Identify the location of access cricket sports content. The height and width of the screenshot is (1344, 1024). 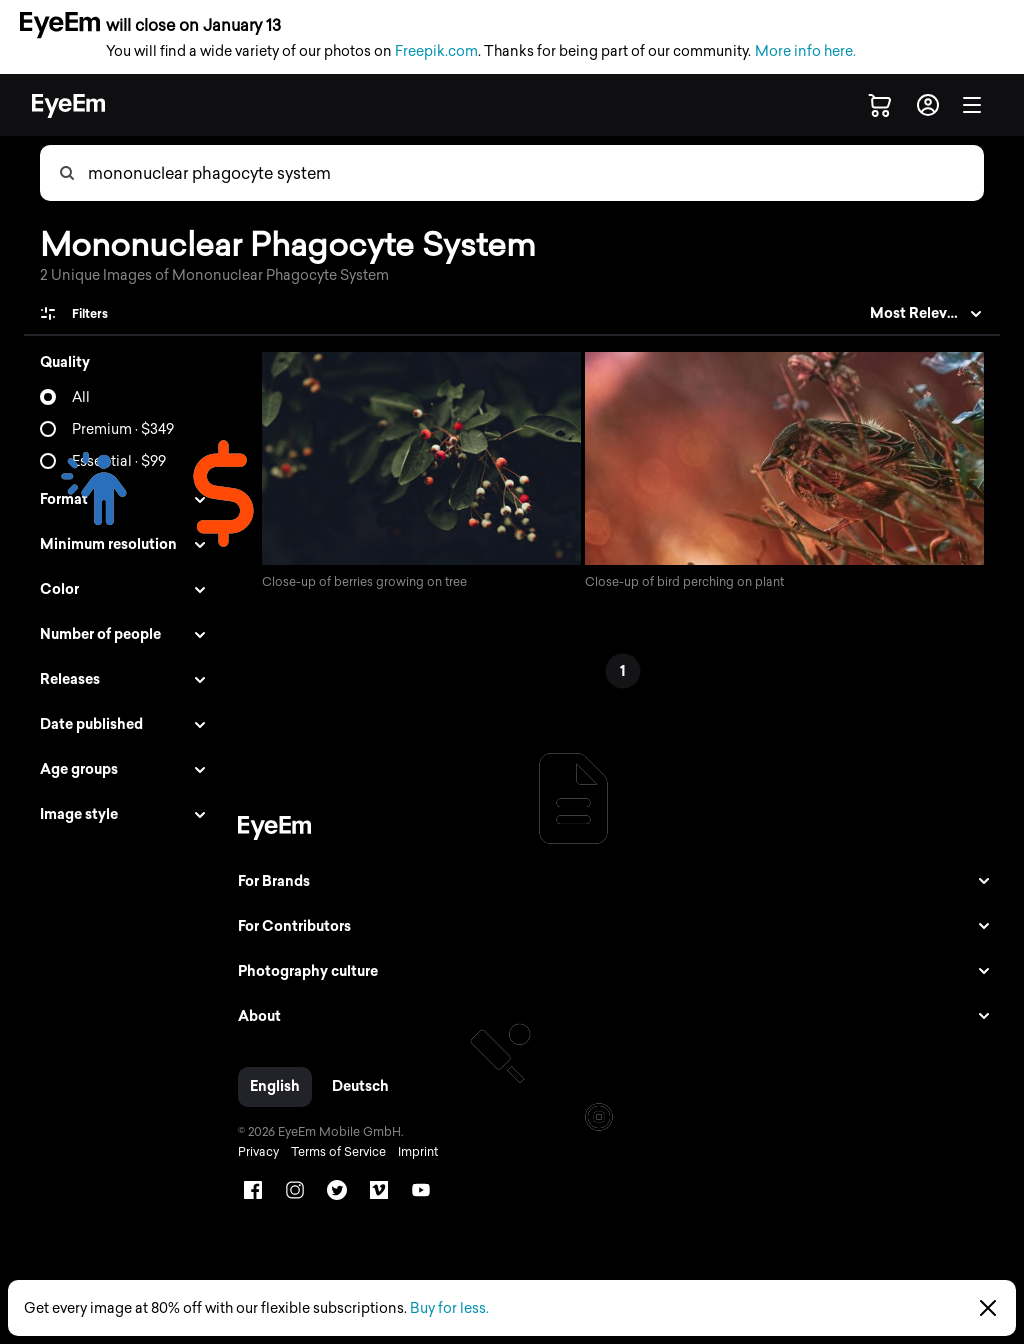
(500, 1053).